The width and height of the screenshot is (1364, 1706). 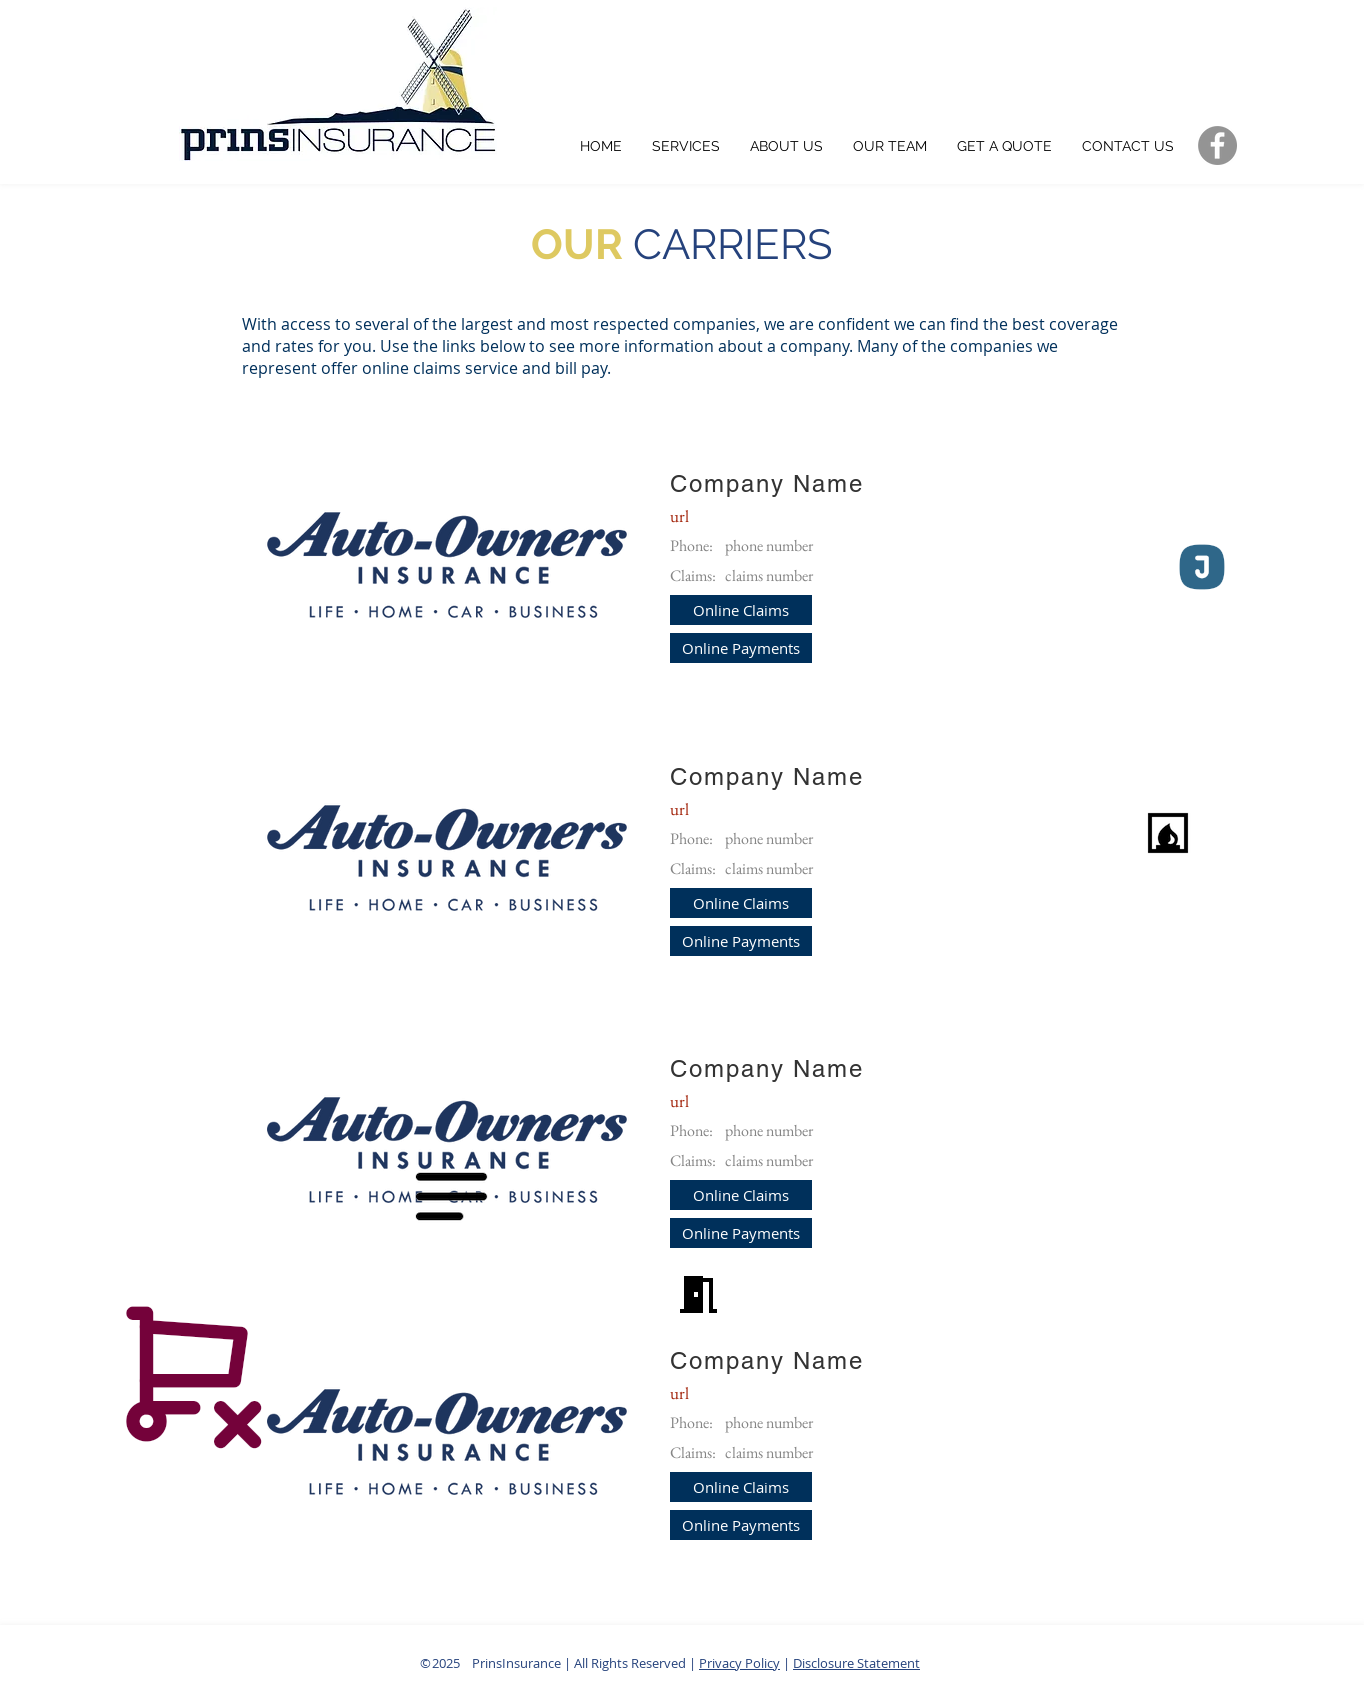 What do you see at coordinates (698, 1294) in the screenshot?
I see `access meeting room booking` at bounding box center [698, 1294].